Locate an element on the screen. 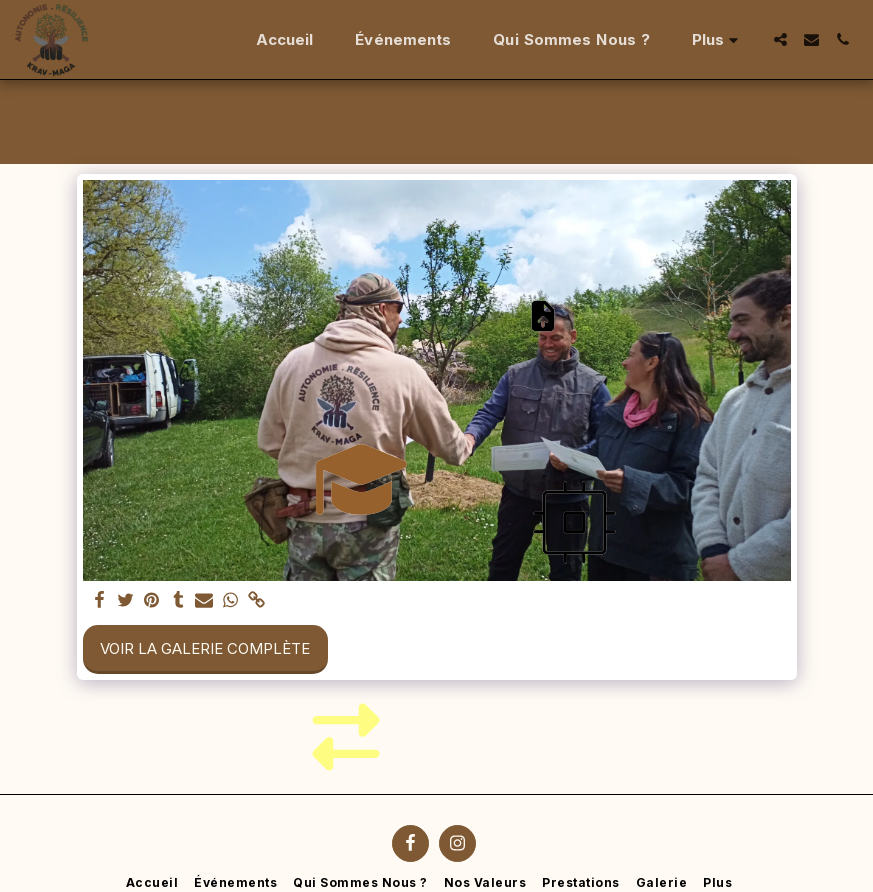 The image size is (873, 892). view CPU or processor information is located at coordinates (574, 522).